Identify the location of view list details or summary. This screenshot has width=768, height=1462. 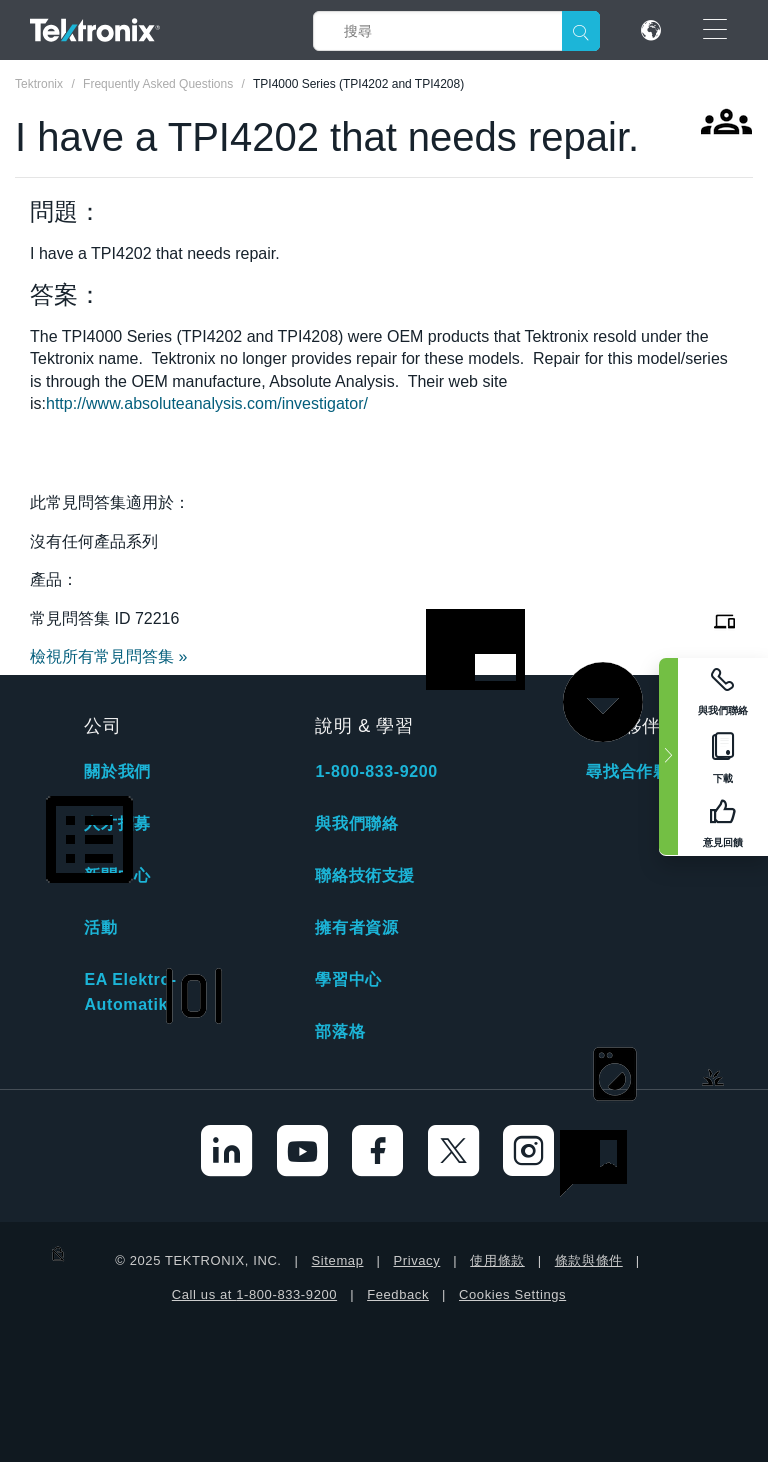
(89, 839).